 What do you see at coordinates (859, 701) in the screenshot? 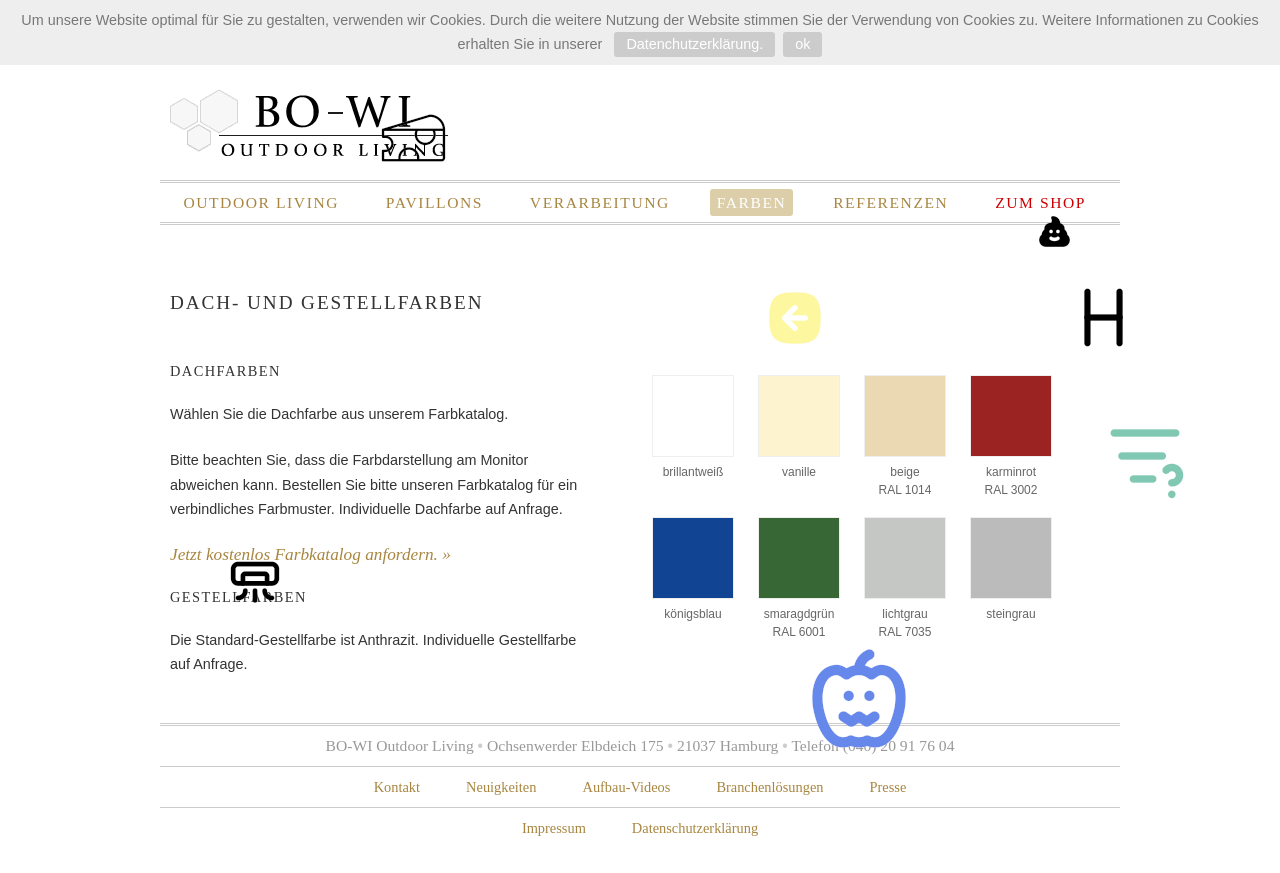
I see `access halloween-themed content or settings` at bounding box center [859, 701].